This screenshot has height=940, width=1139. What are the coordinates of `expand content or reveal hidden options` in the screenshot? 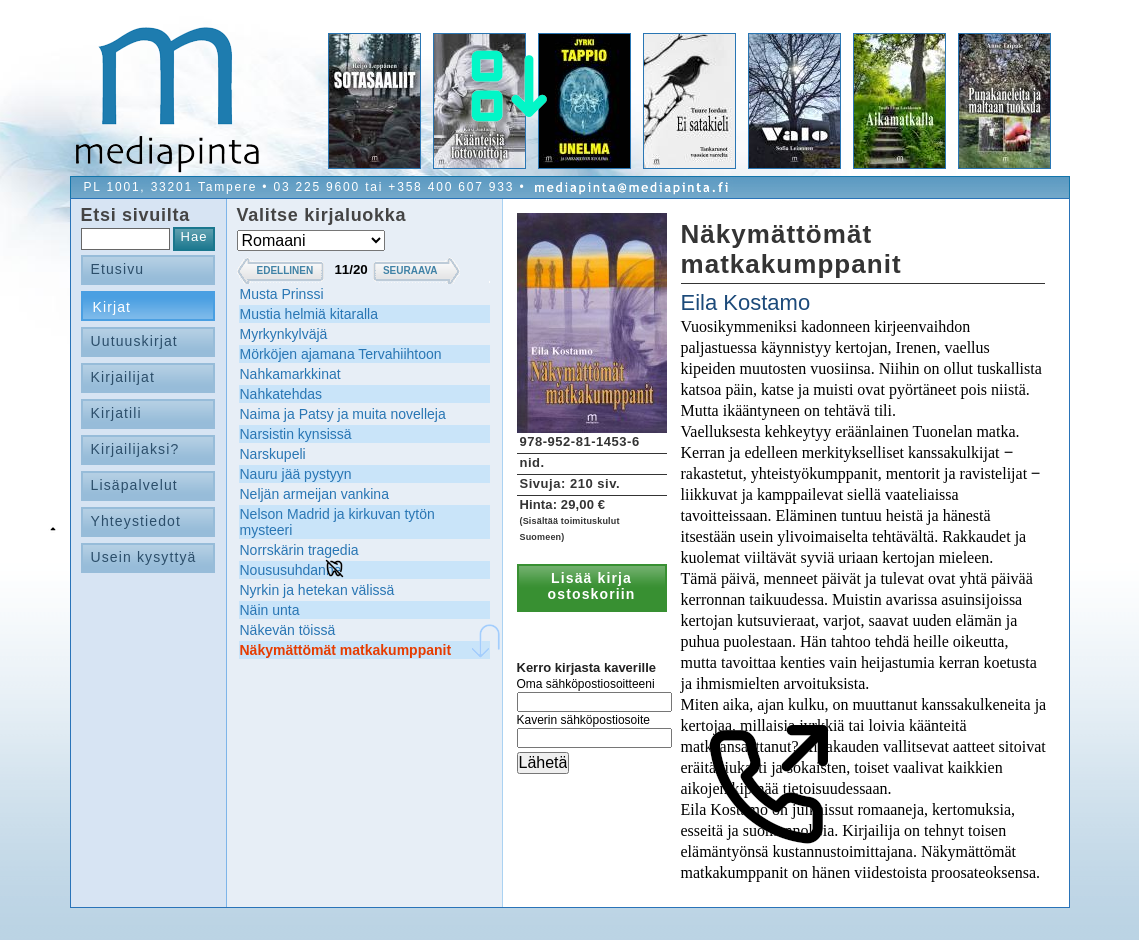 It's located at (53, 529).